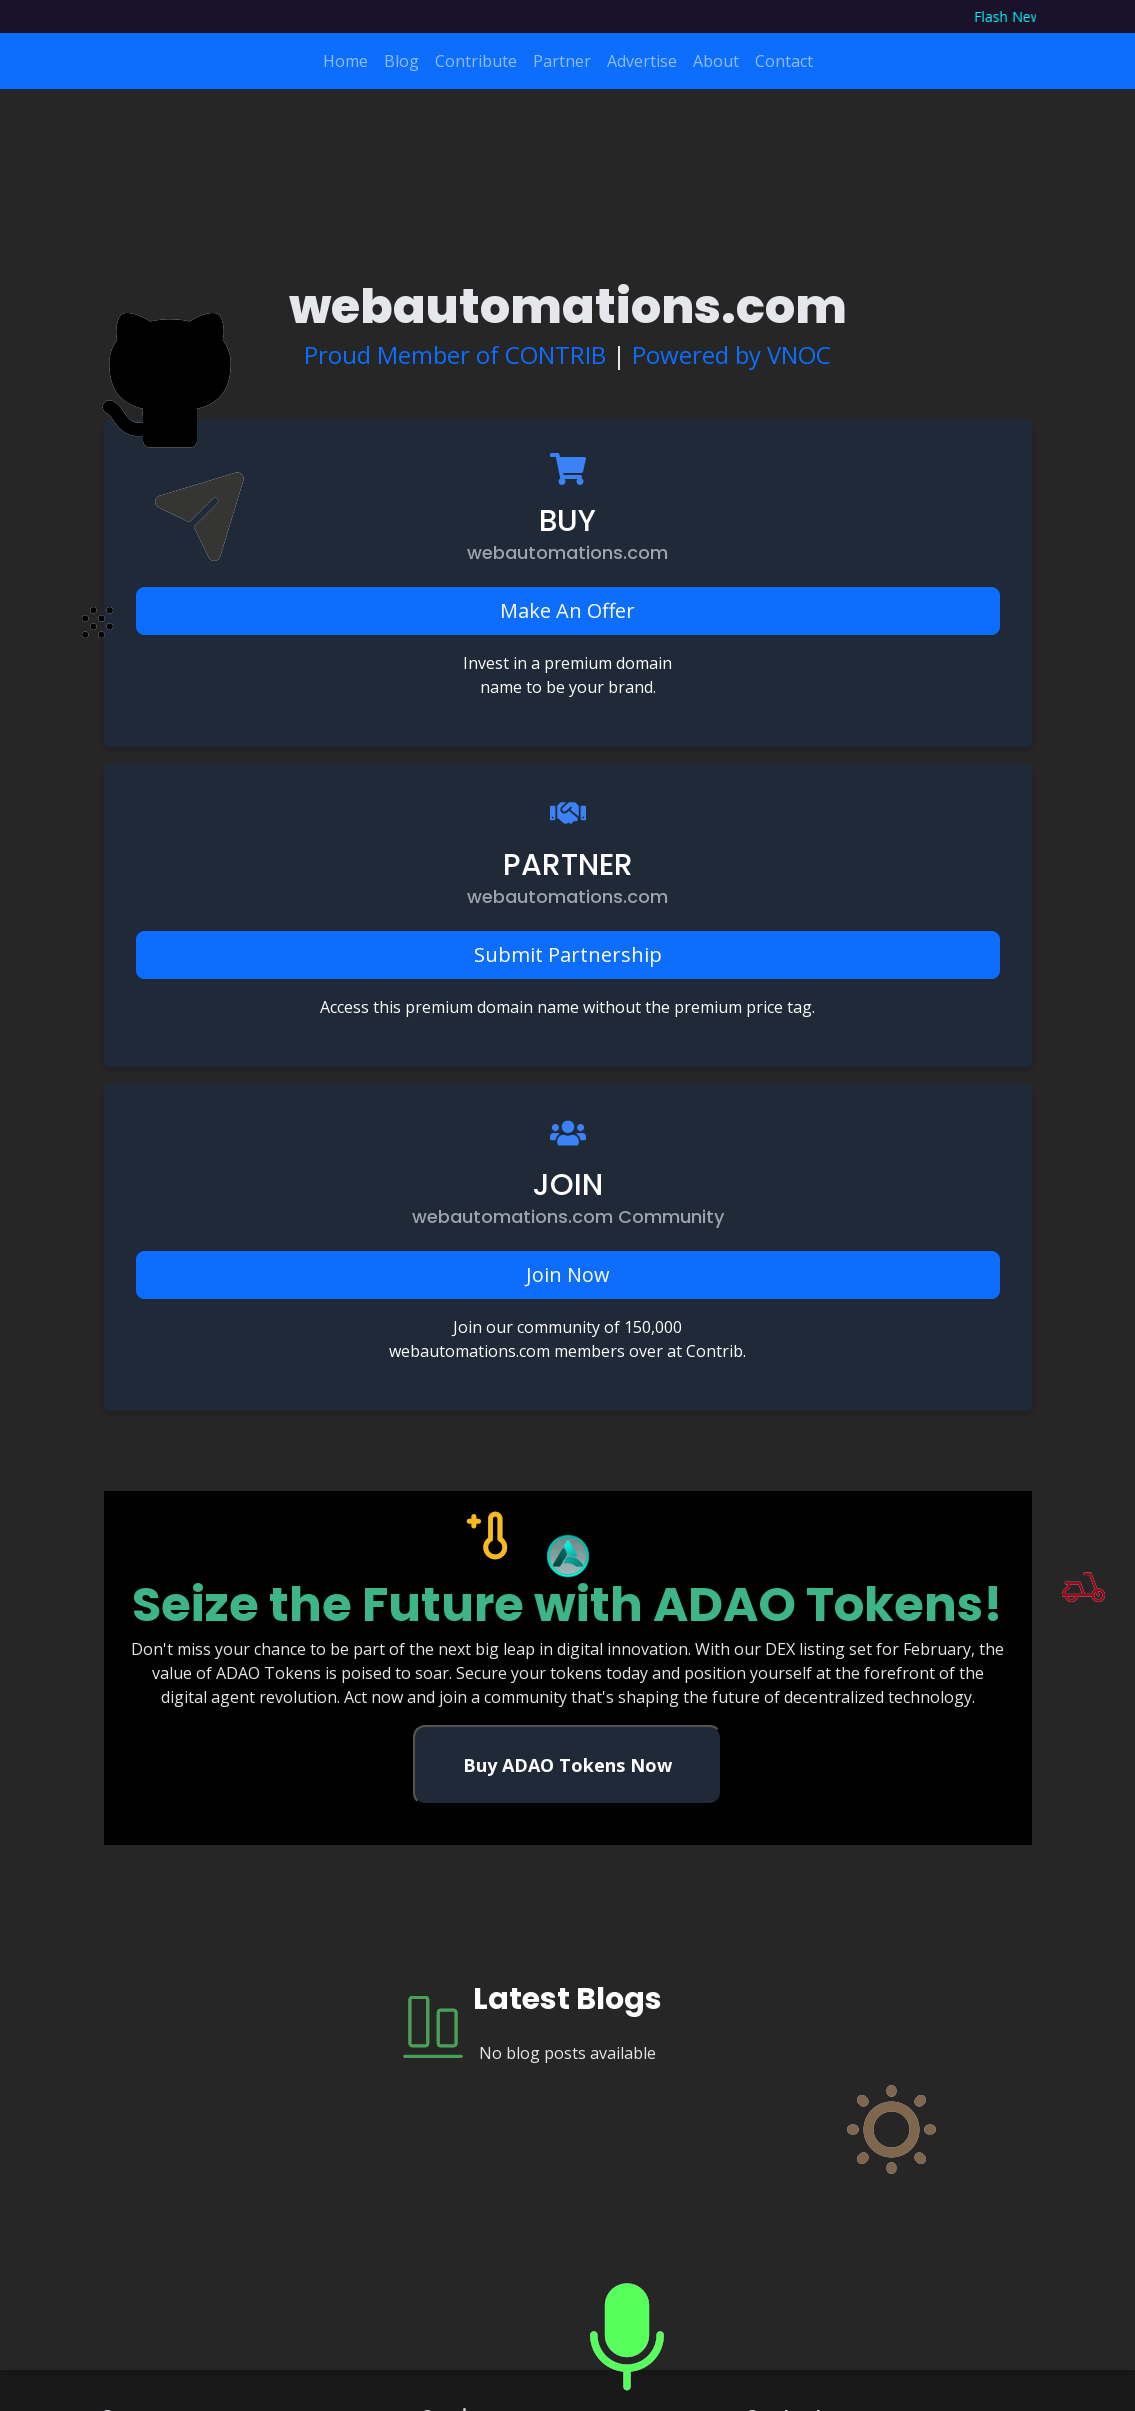 The image size is (1135, 2411). What do you see at coordinates (97, 622) in the screenshot?
I see `adjust image grain or noise settings` at bounding box center [97, 622].